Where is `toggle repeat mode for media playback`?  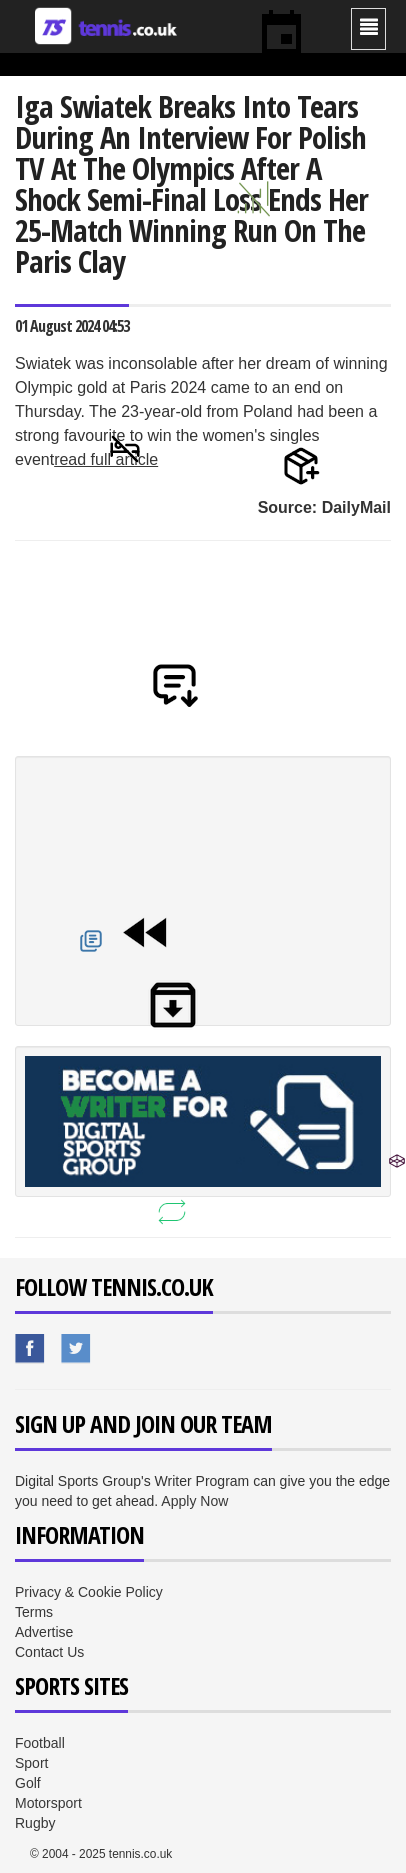 toggle repeat mode for media playback is located at coordinates (172, 1212).